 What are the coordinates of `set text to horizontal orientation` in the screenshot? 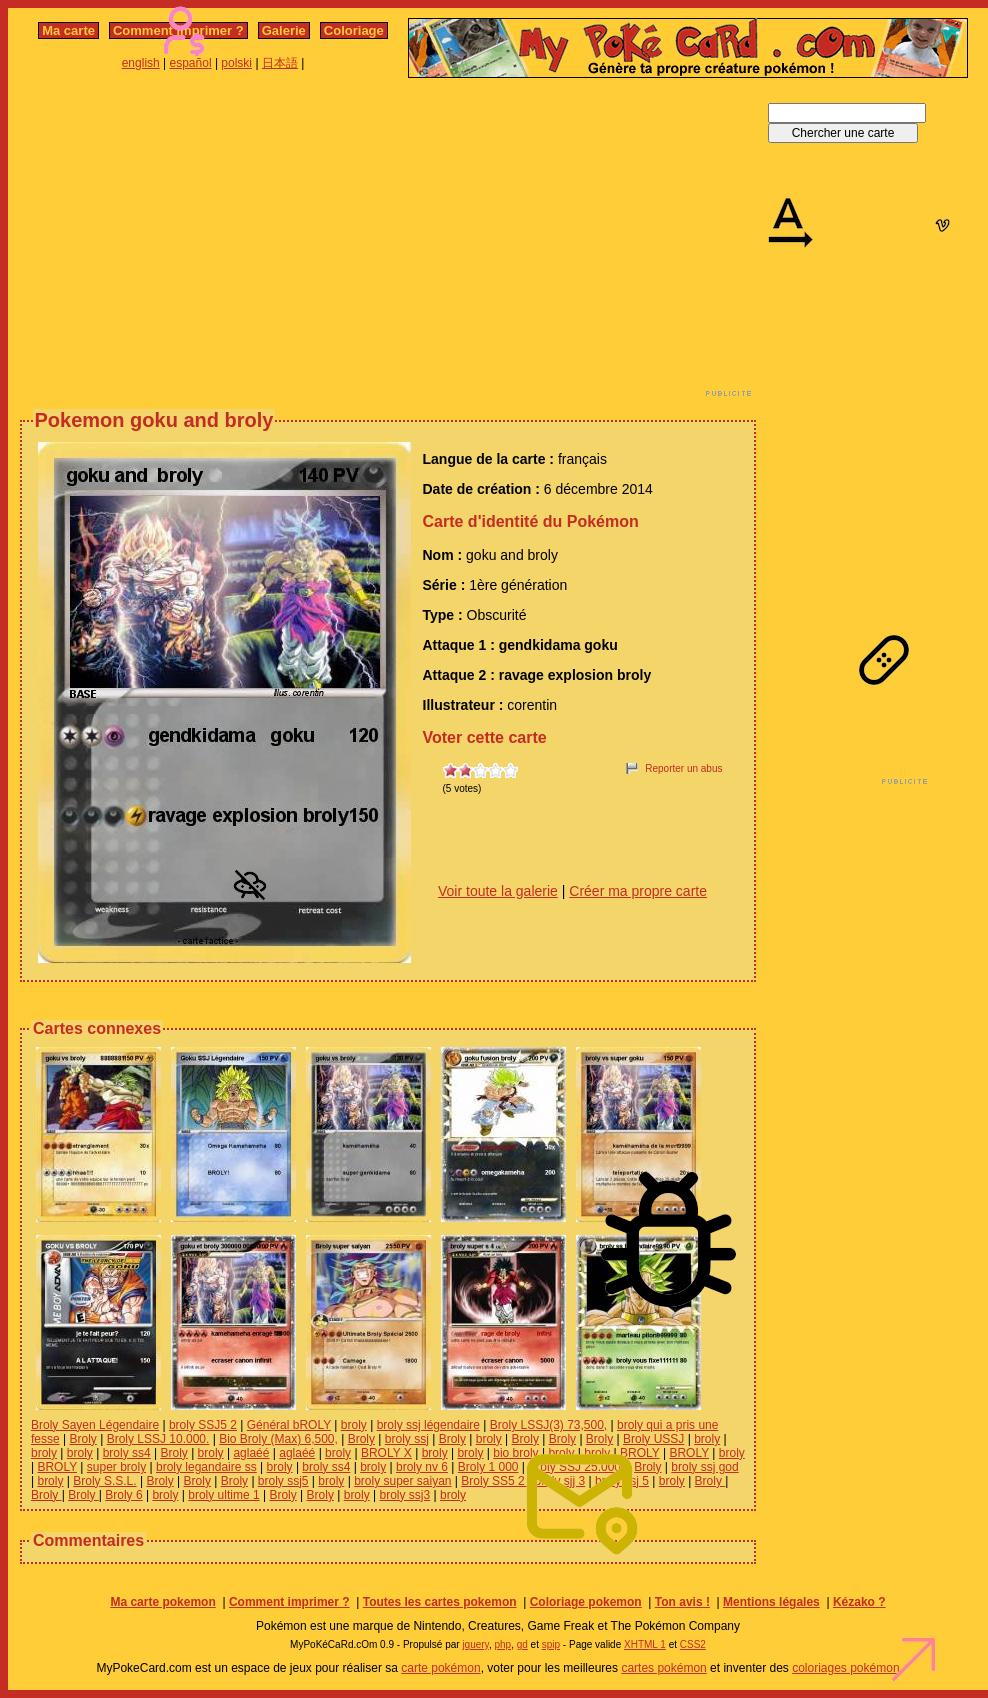 It's located at (788, 223).